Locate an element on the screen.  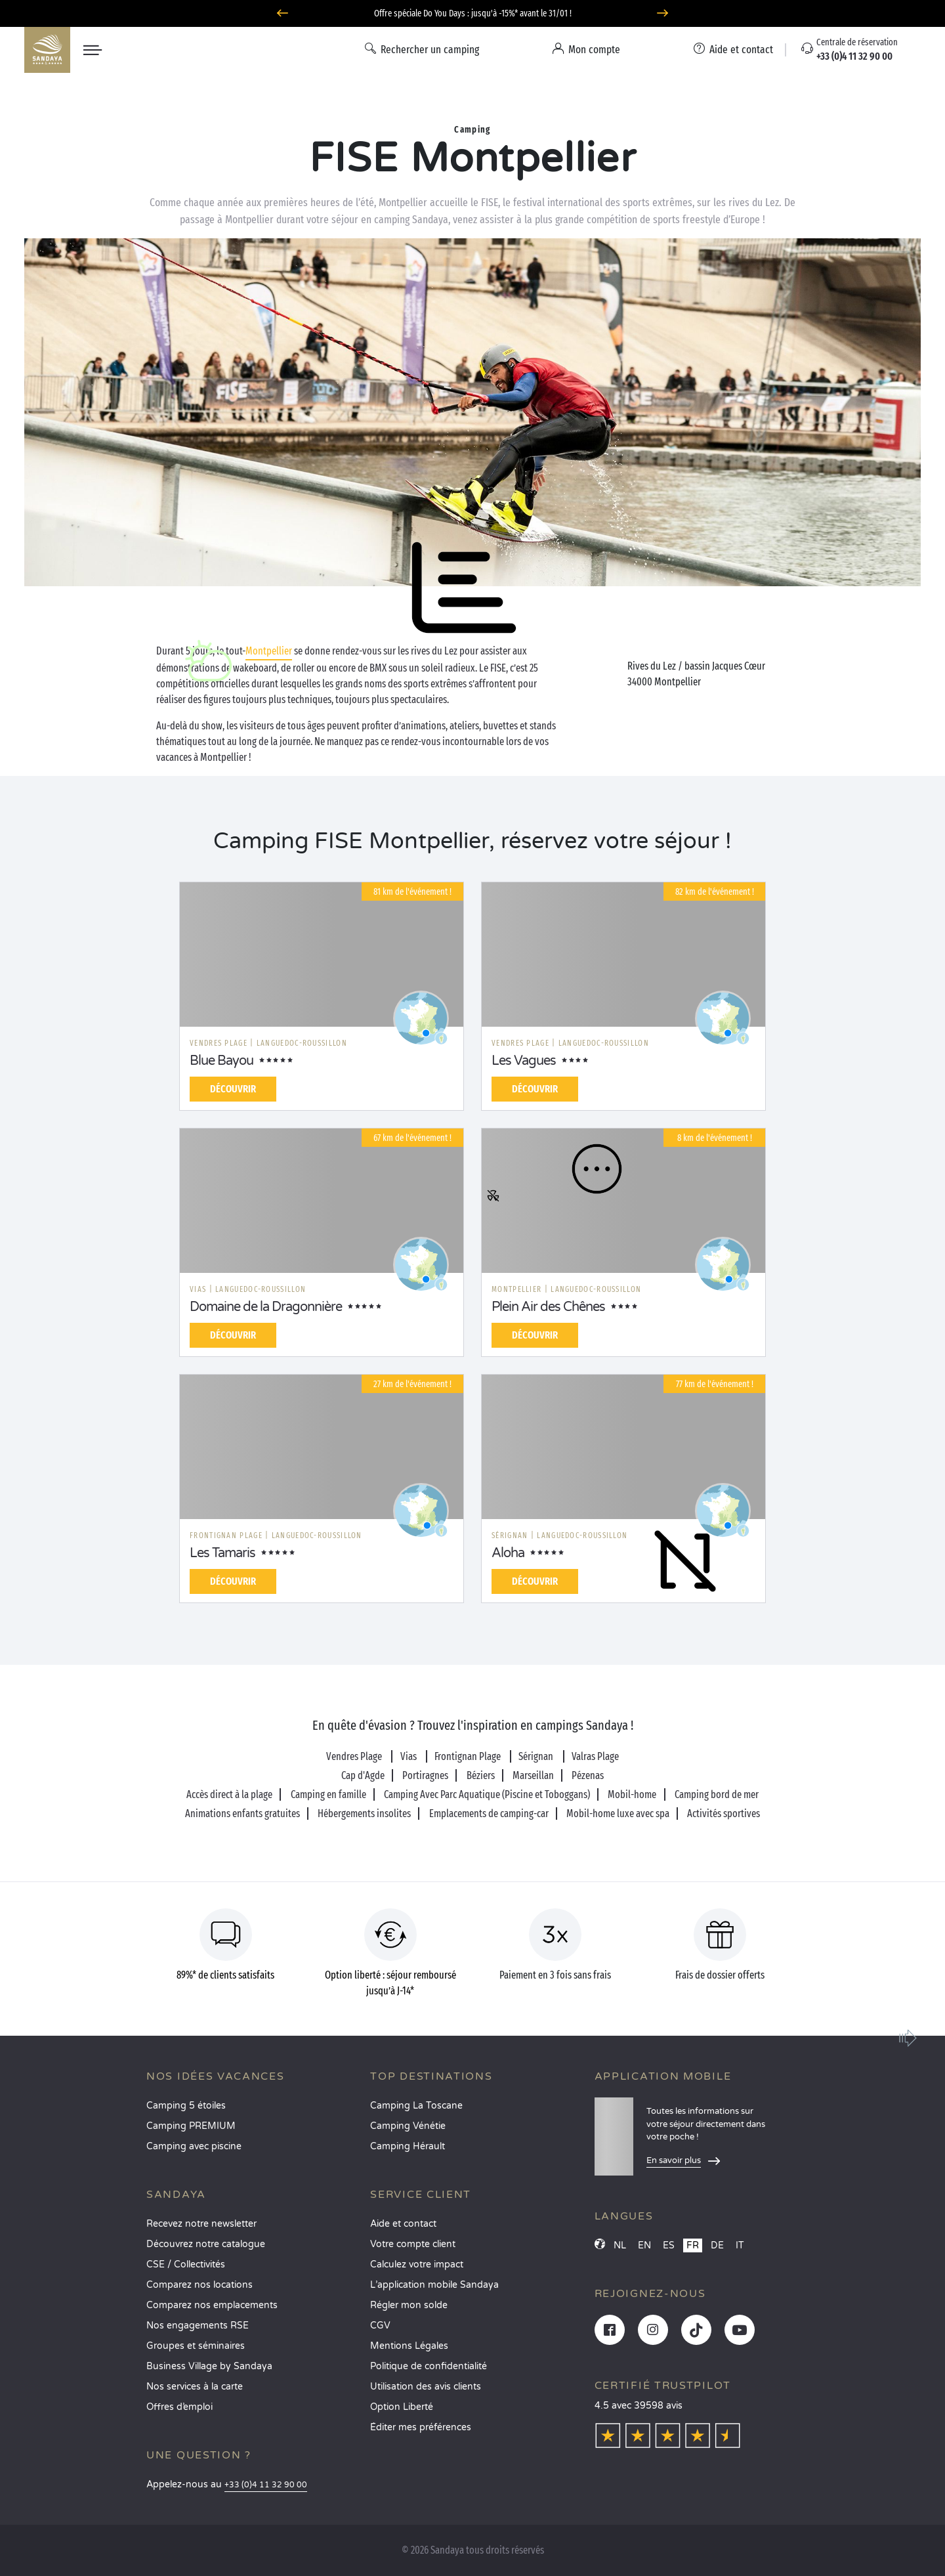
disable radiation or hazard alerts is located at coordinates (493, 1195).